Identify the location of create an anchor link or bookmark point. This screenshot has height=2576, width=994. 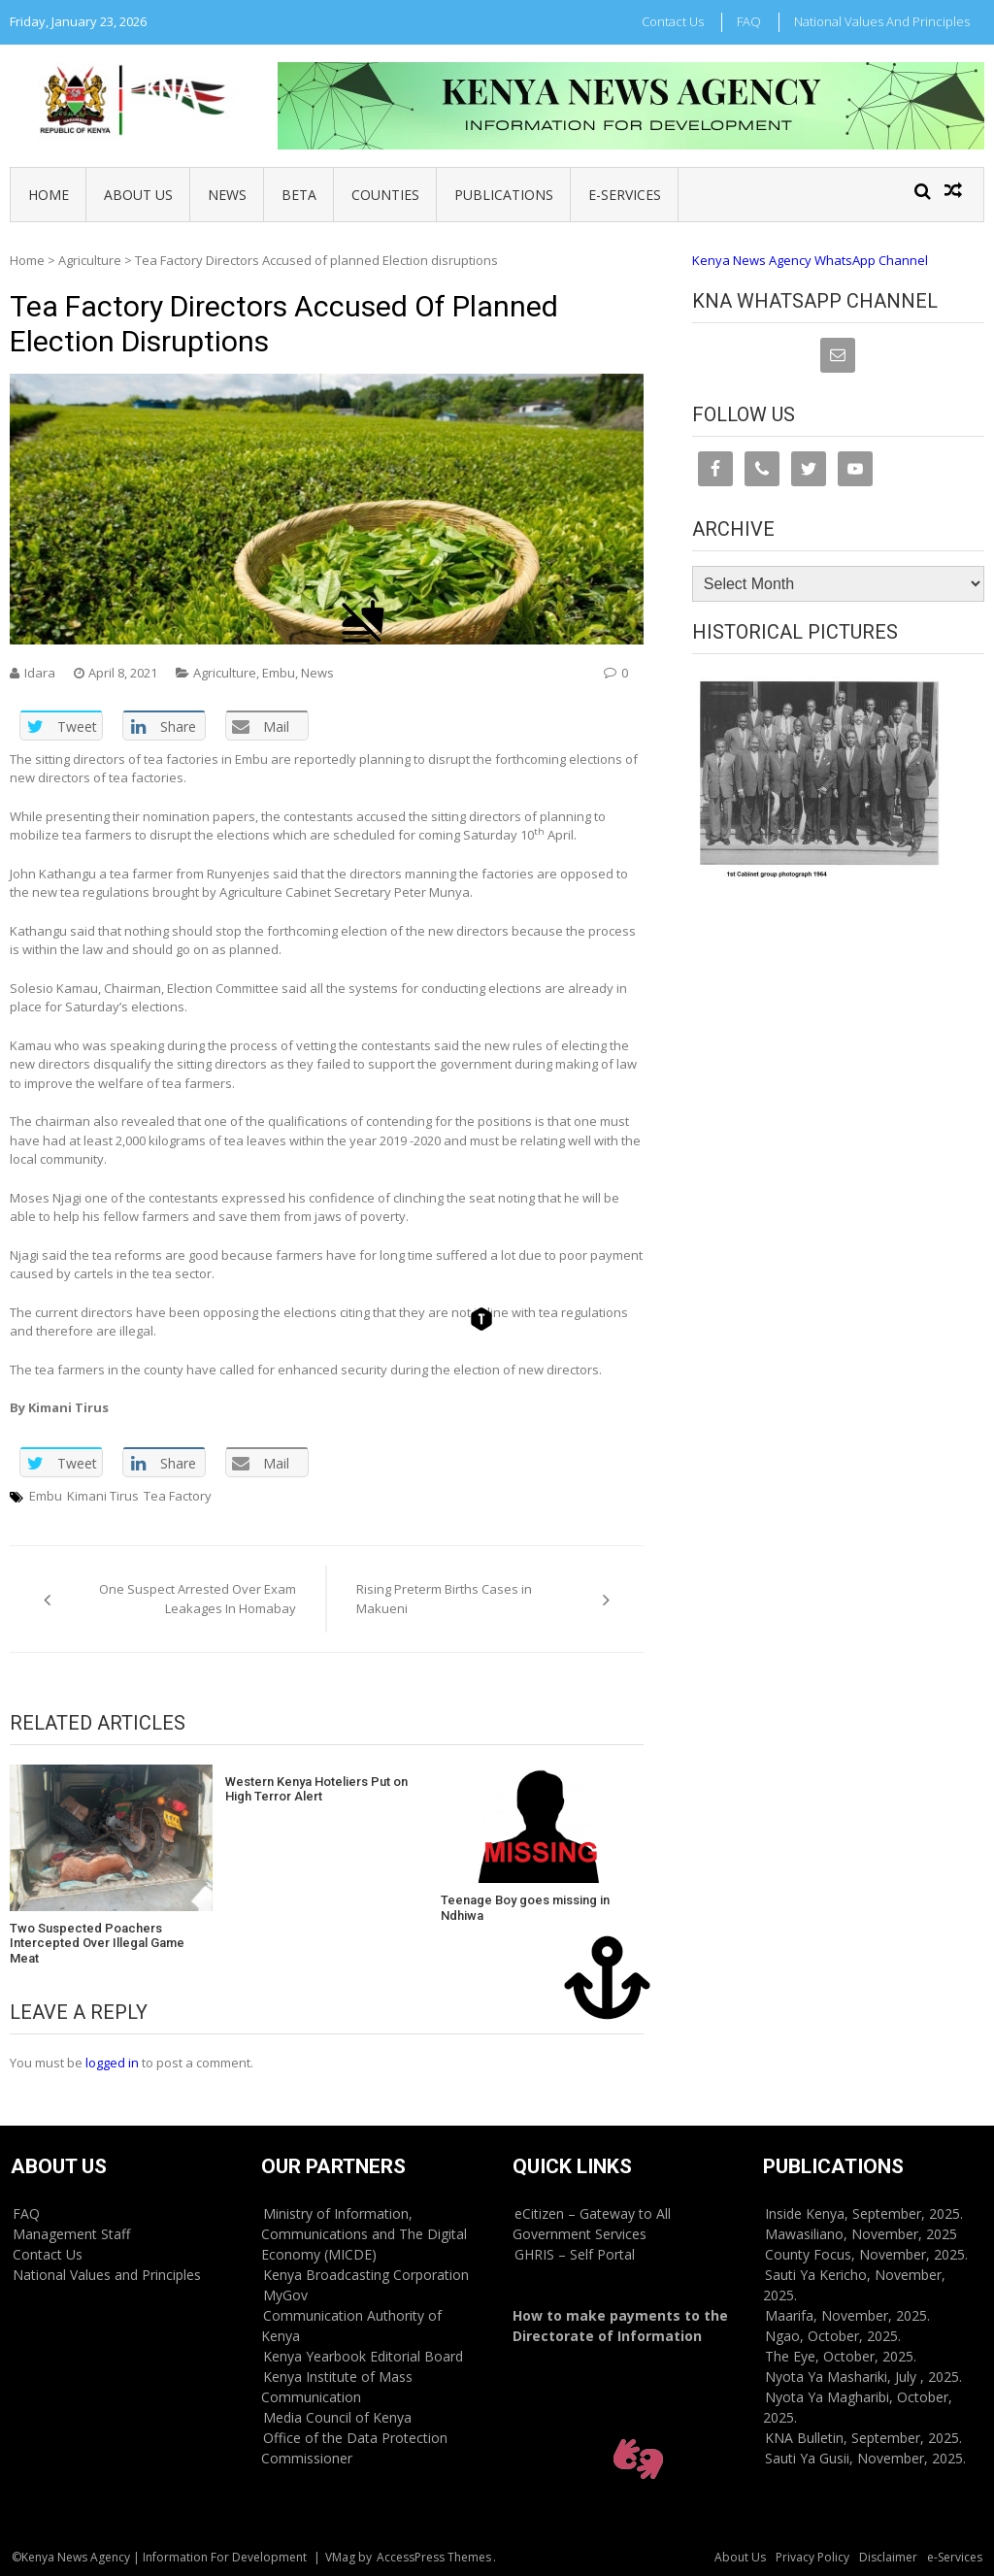
(607, 1977).